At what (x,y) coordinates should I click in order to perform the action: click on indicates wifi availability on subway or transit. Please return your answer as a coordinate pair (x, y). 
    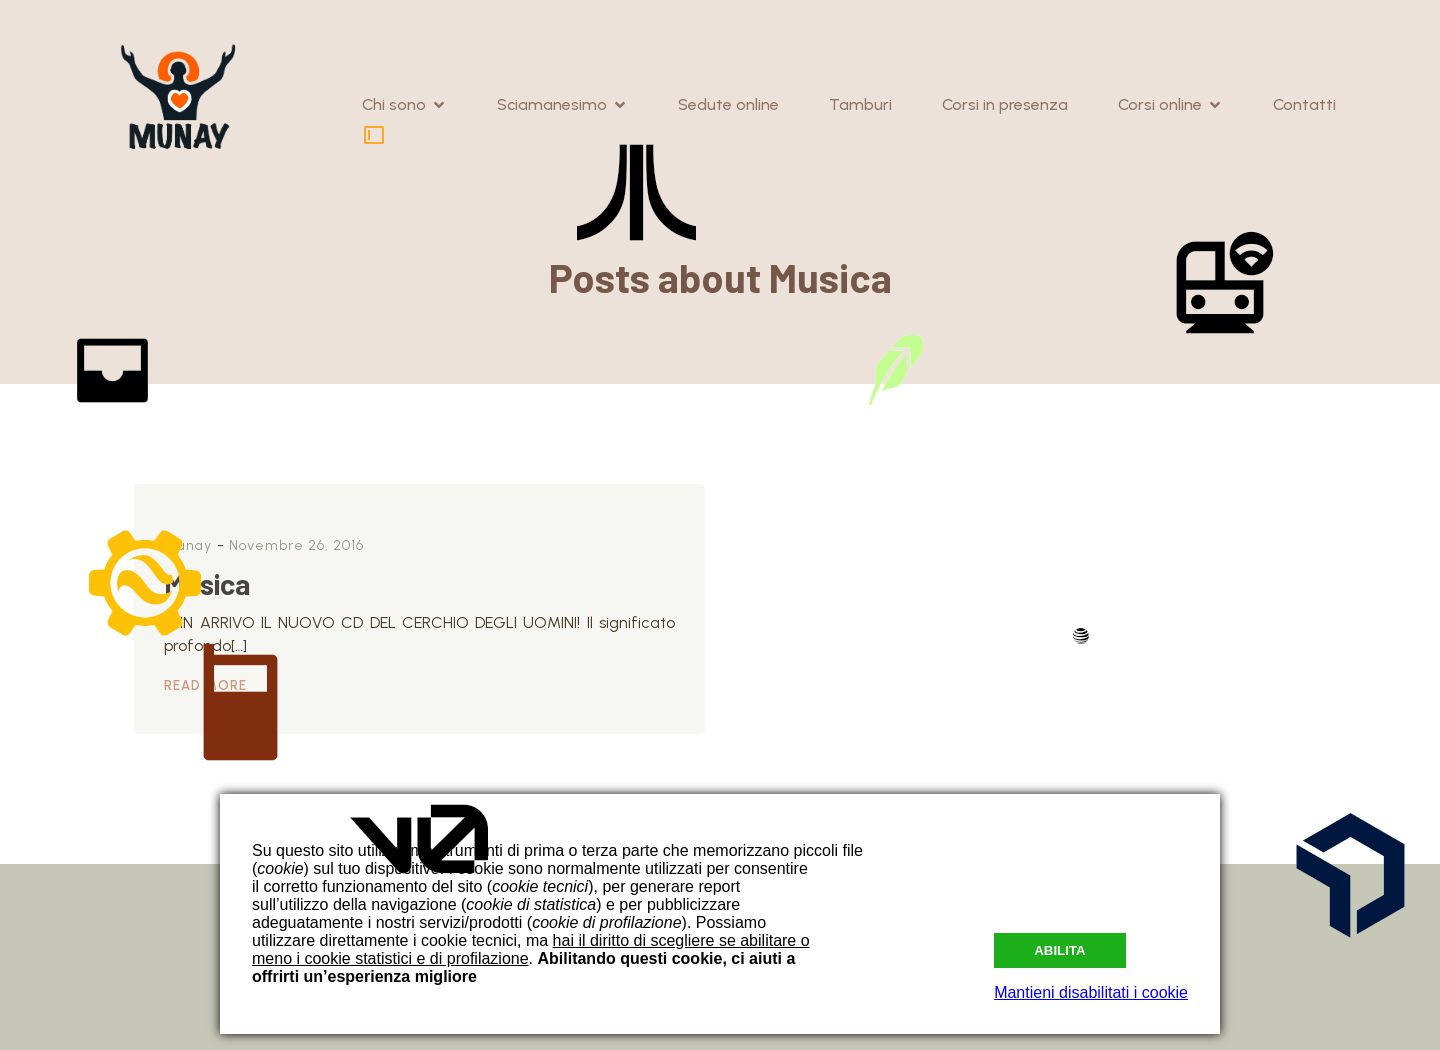
    Looking at the image, I should click on (1220, 285).